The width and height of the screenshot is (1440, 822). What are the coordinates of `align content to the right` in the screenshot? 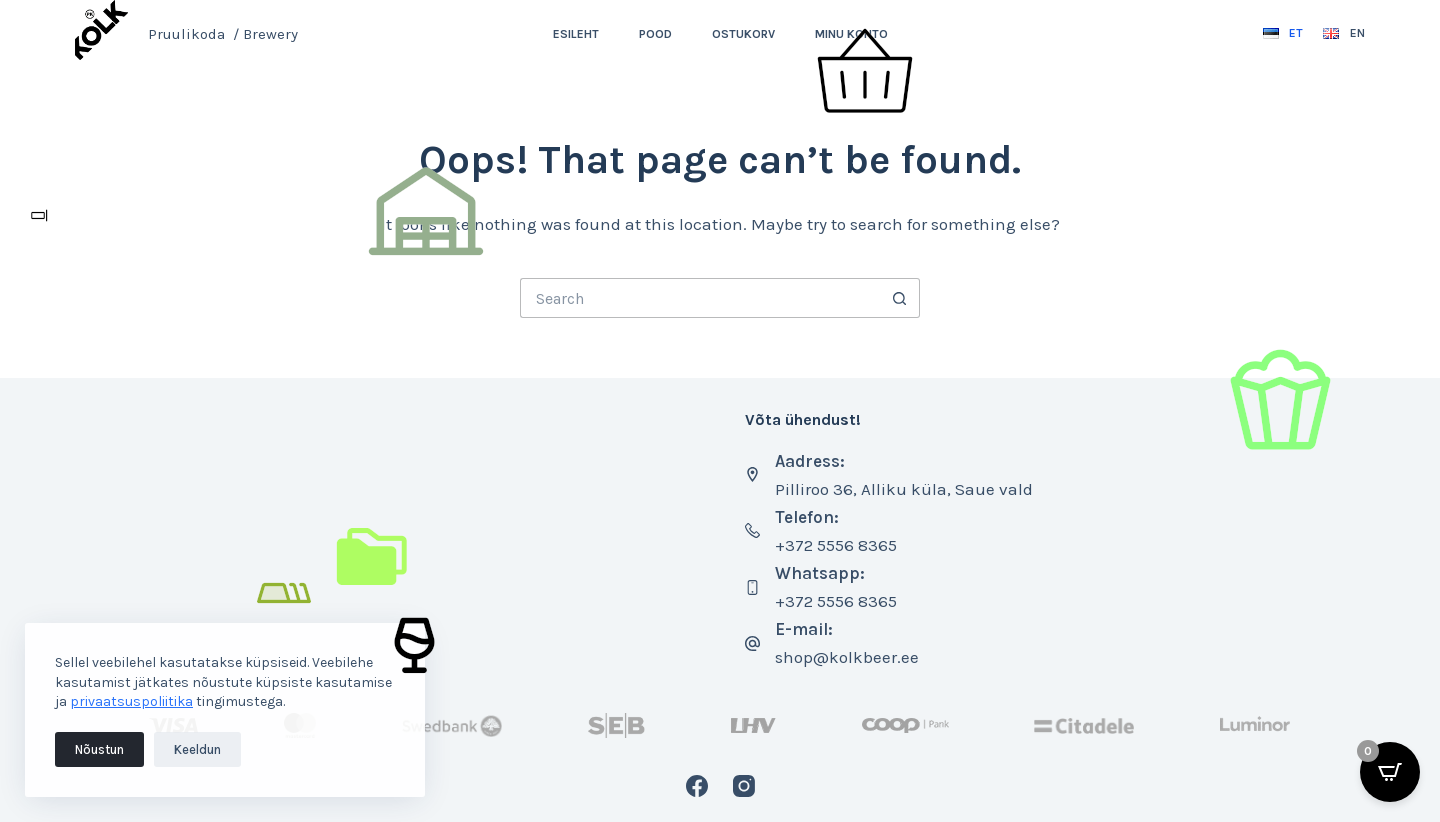 It's located at (39, 215).